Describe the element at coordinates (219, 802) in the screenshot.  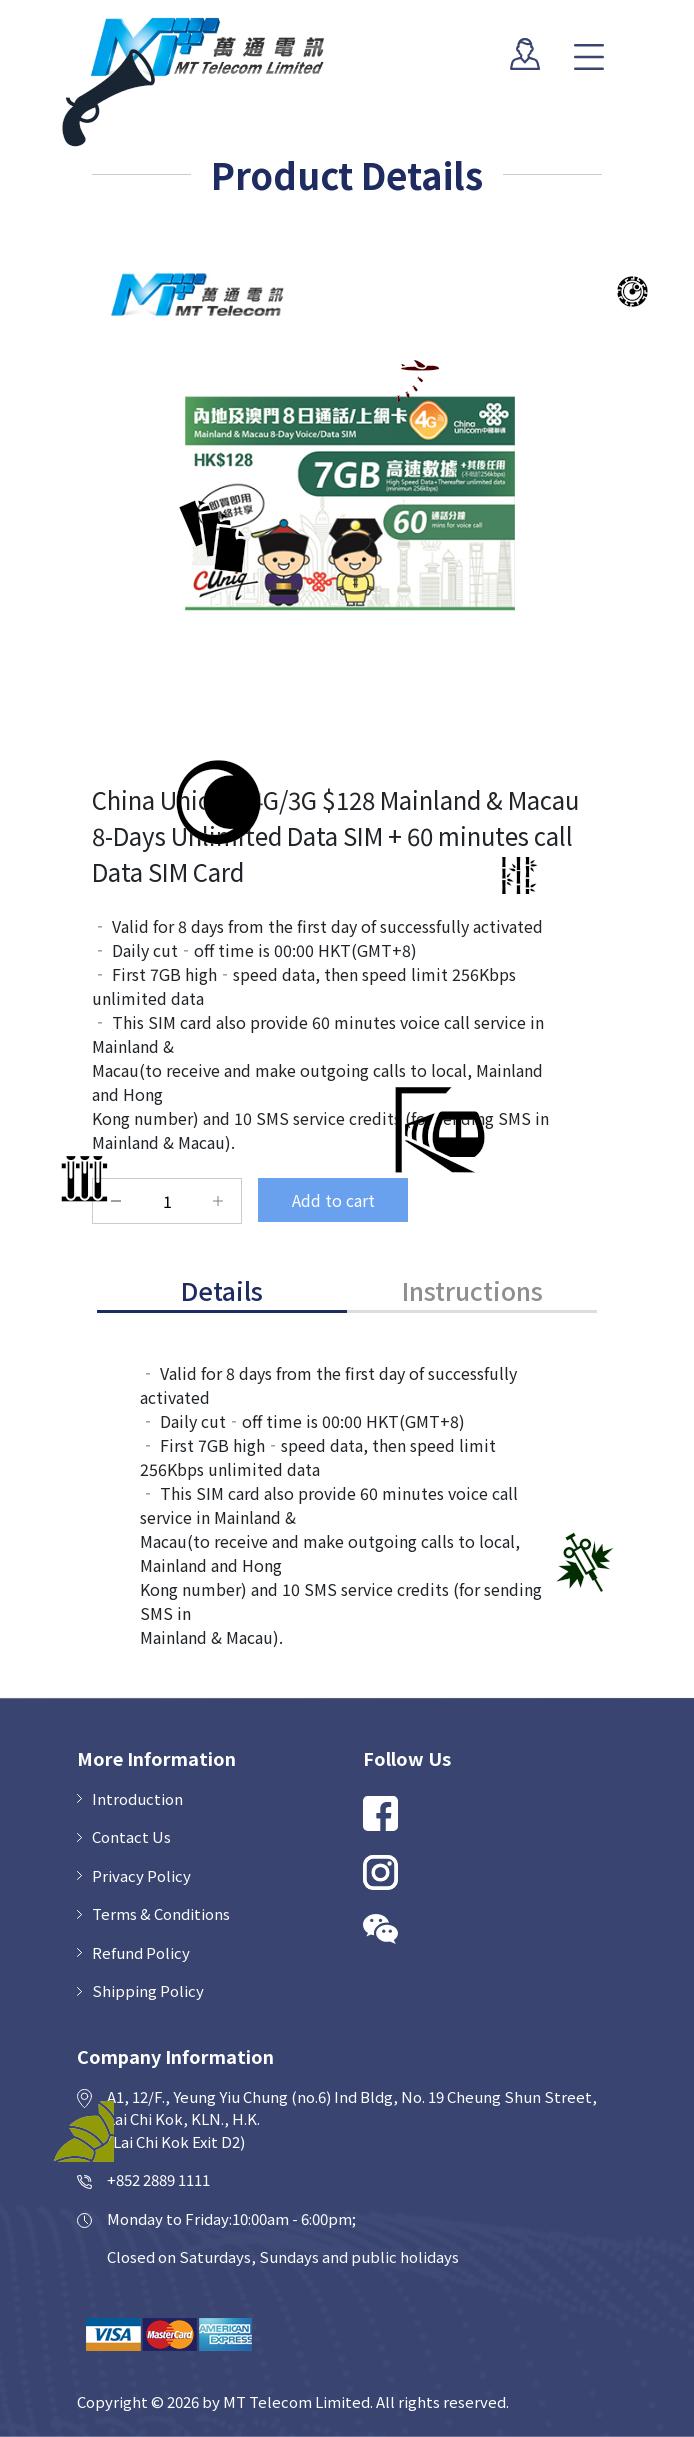
I see `toggle dark mode or night theme` at that location.